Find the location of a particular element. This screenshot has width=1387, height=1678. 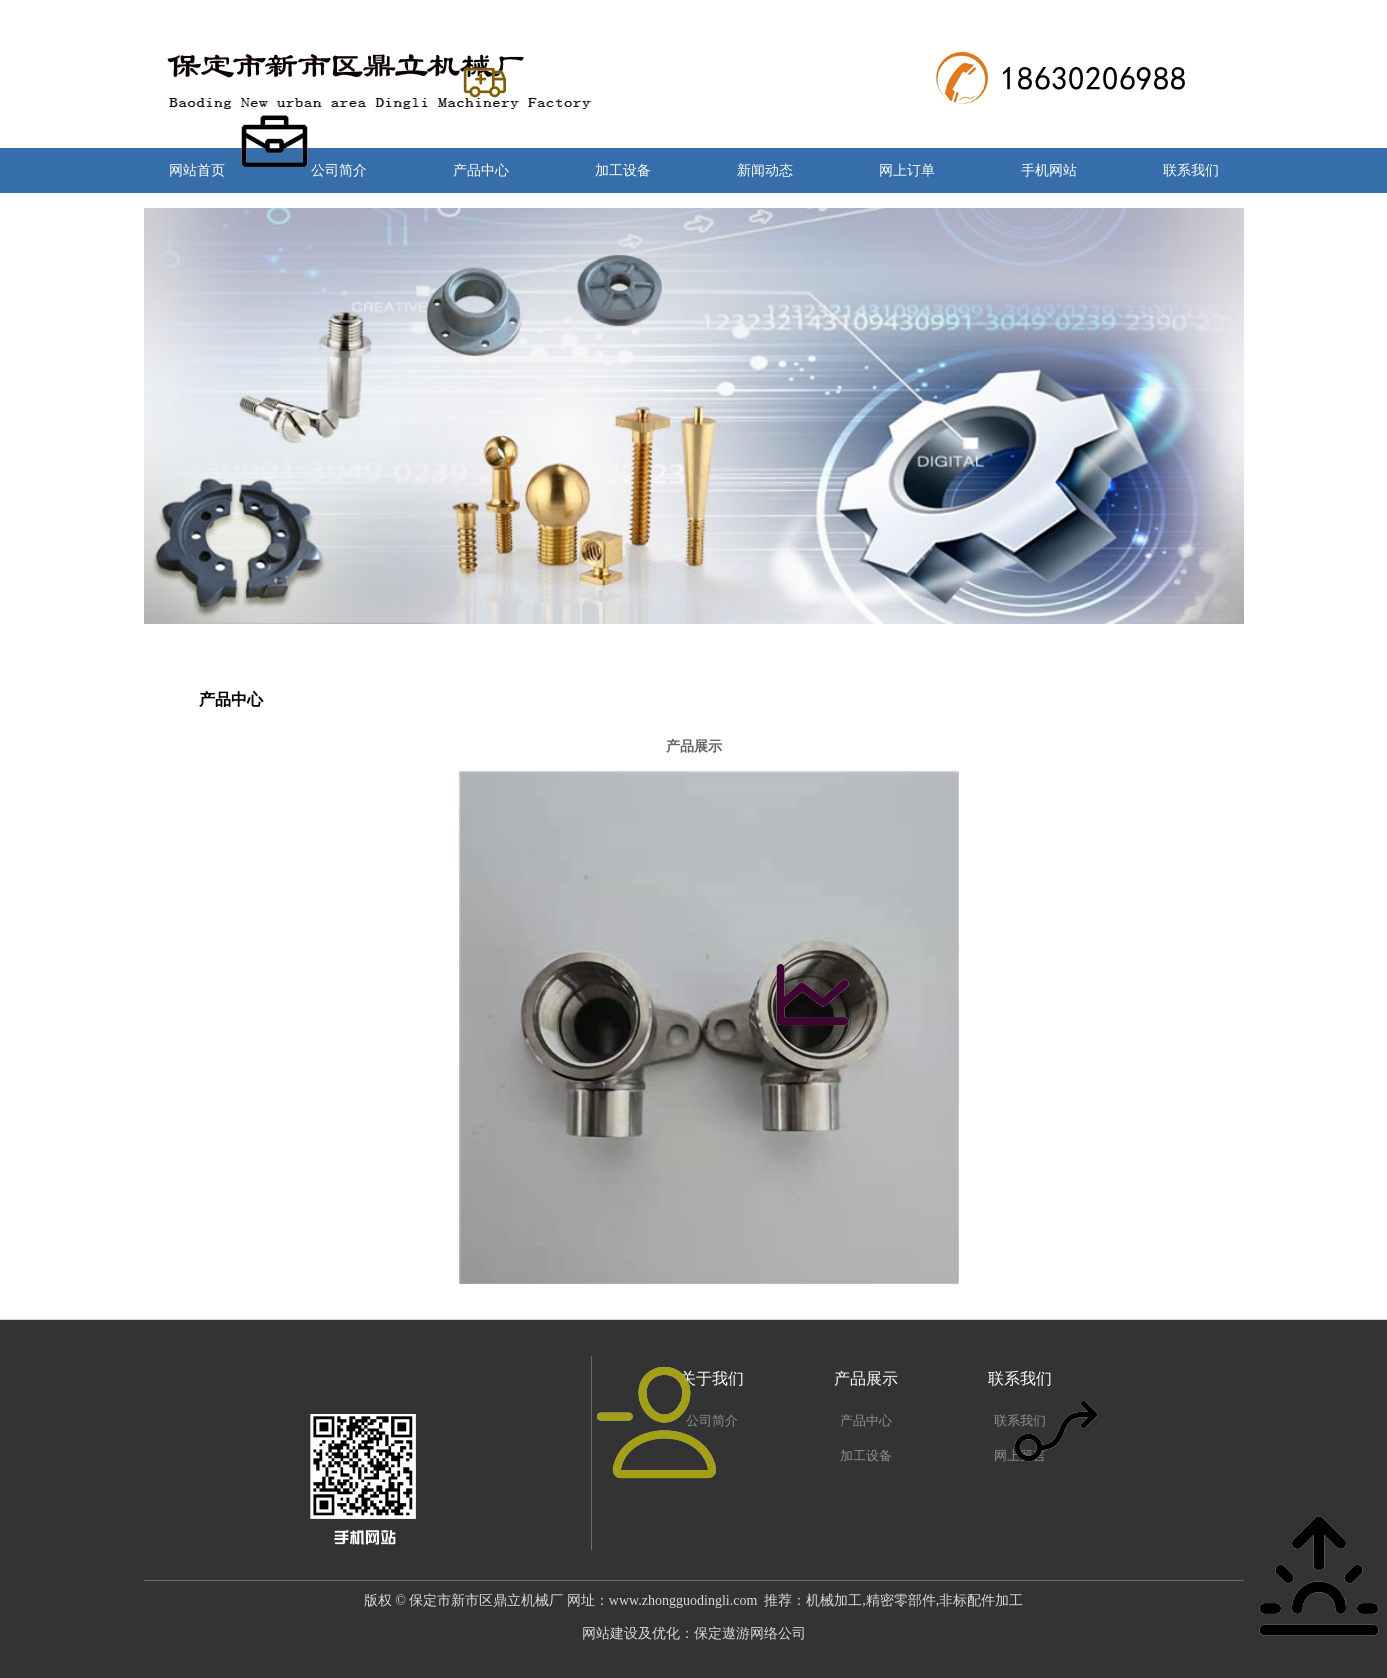

access emergency medical services is located at coordinates (483, 80).